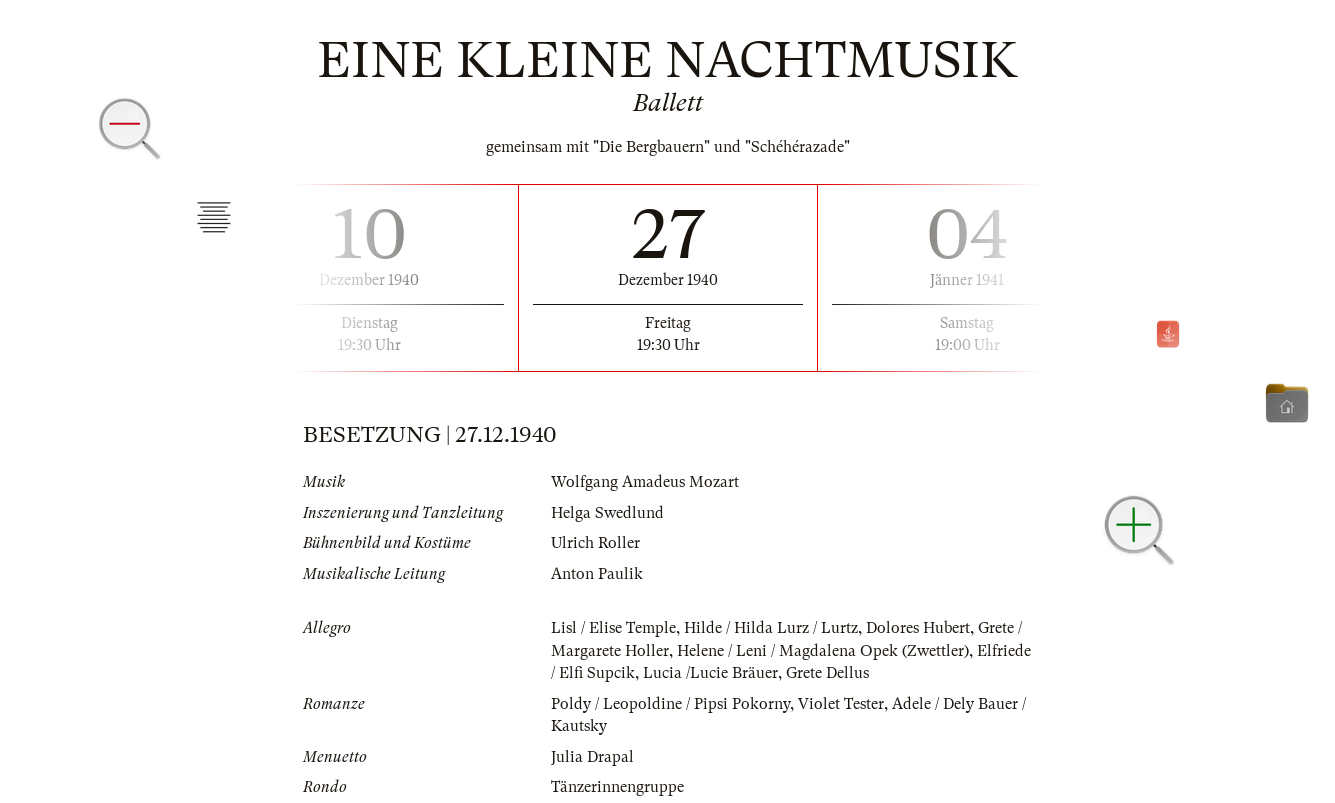  What do you see at coordinates (1138, 529) in the screenshot?
I see `zoom in on file or document` at bounding box center [1138, 529].